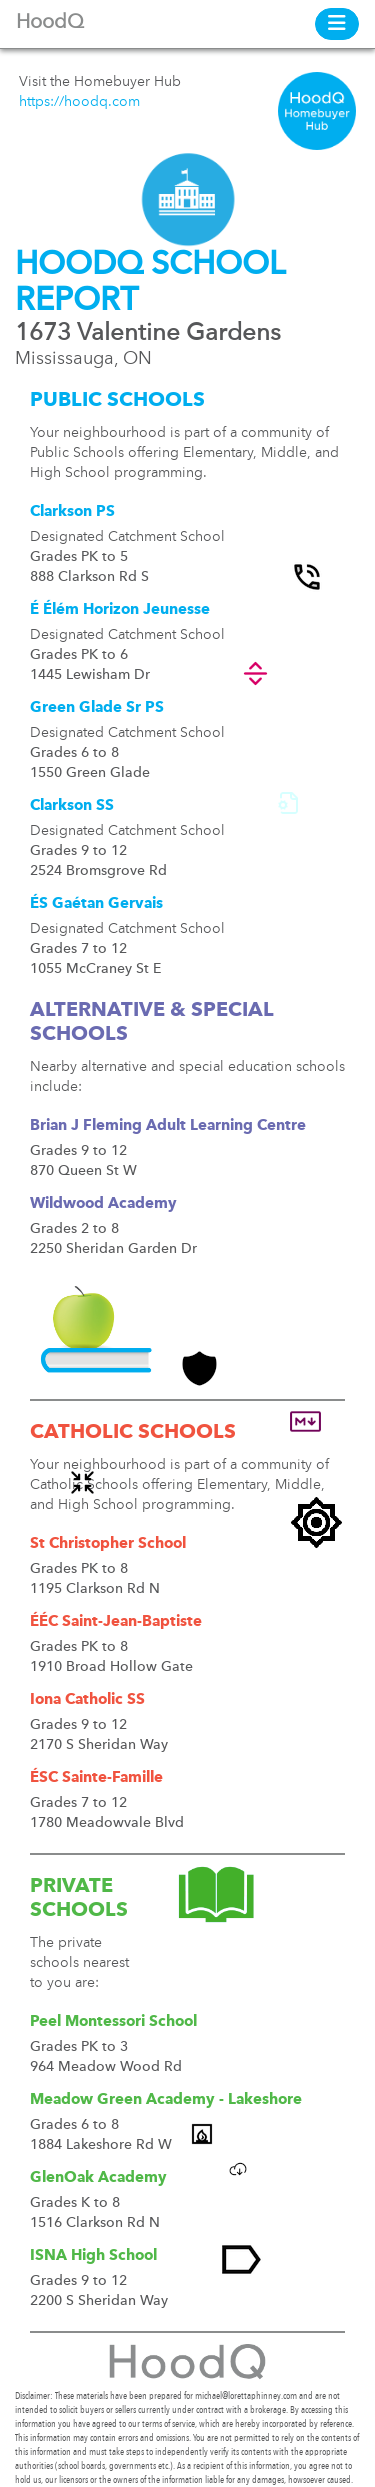 This screenshot has width=375, height=2487. Describe the element at coordinates (240, 2259) in the screenshot. I see `add a label or tag to an item` at that location.